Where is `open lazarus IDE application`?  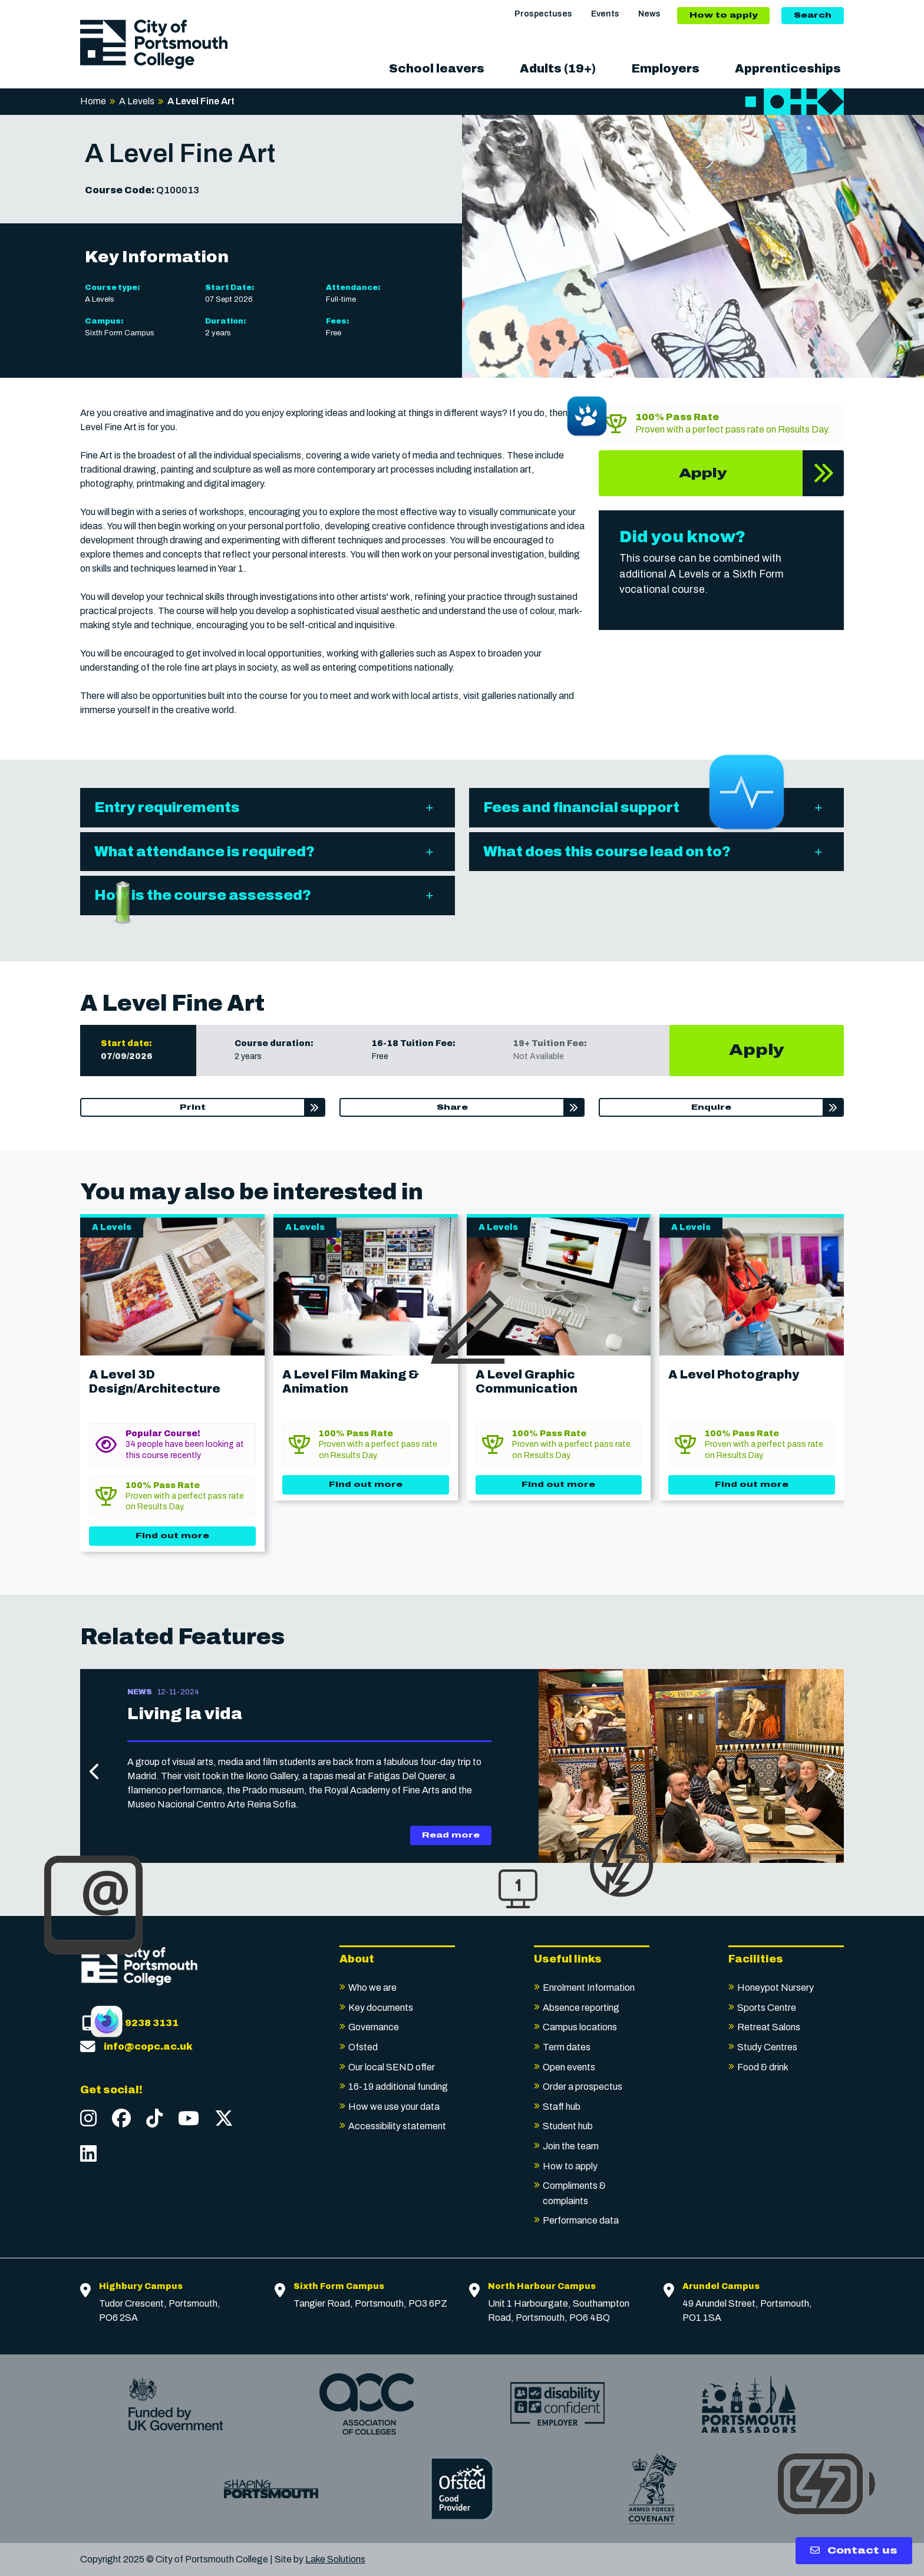
open lazarus IDE application is located at coordinates (587, 416).